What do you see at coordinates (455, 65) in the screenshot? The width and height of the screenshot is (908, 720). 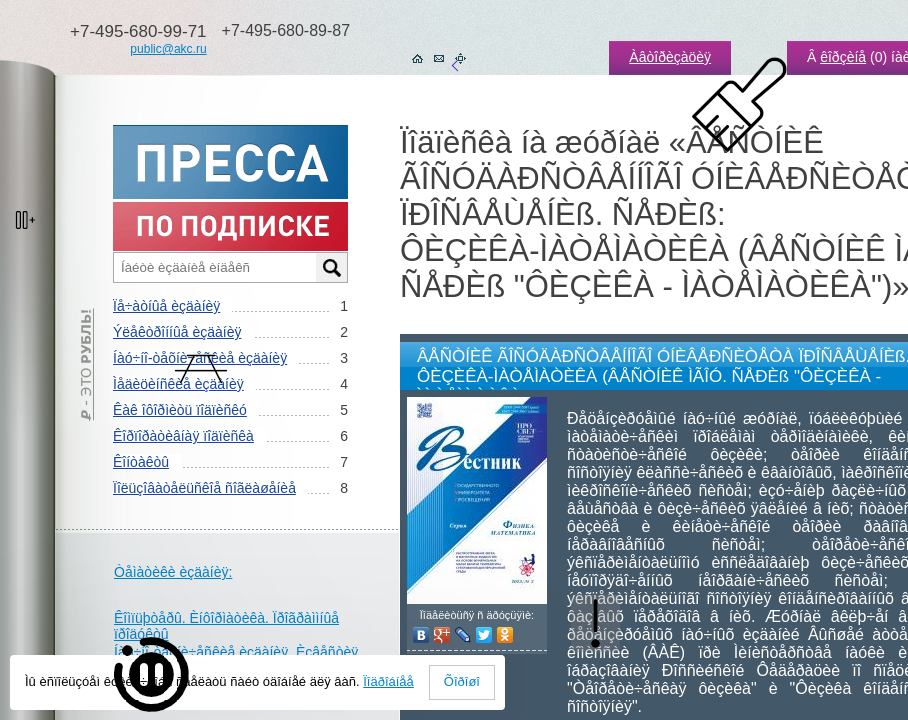 I see `go back to the previous screen` at bounding box center [455, 65].